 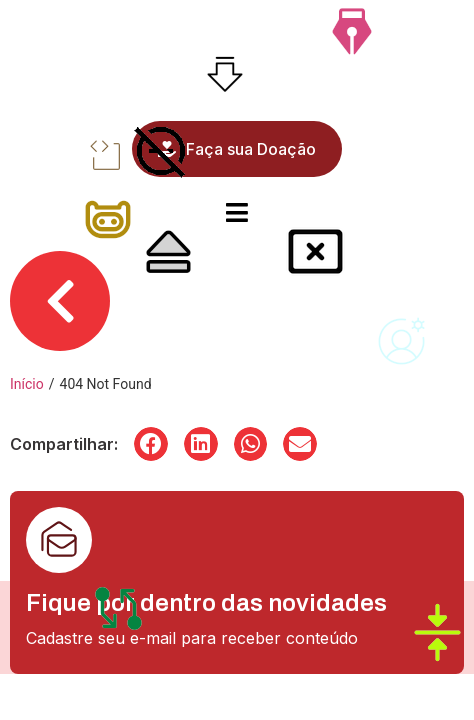 What do you see at coordinates (168, 254) in the screenshot?
I see `eject media or disc` at bounding box center [168, 254].